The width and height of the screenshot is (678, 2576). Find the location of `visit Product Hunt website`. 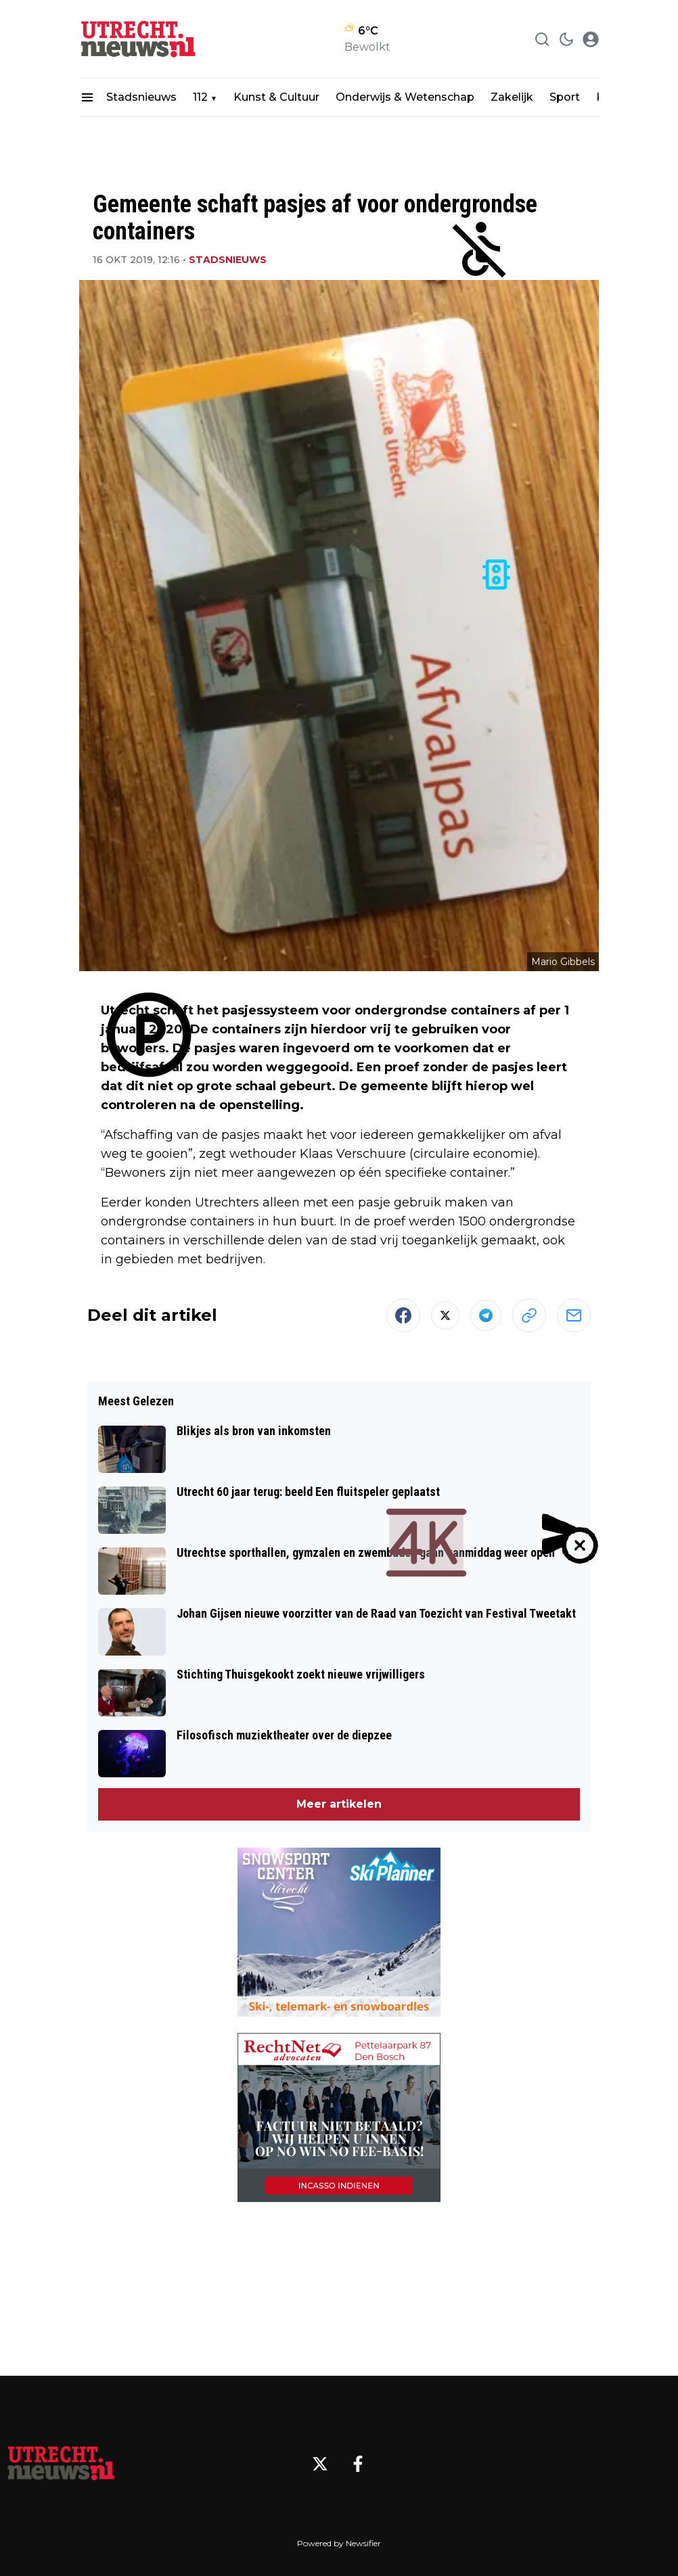

visit Product Hunt website is located at coordinates (149, 1035).